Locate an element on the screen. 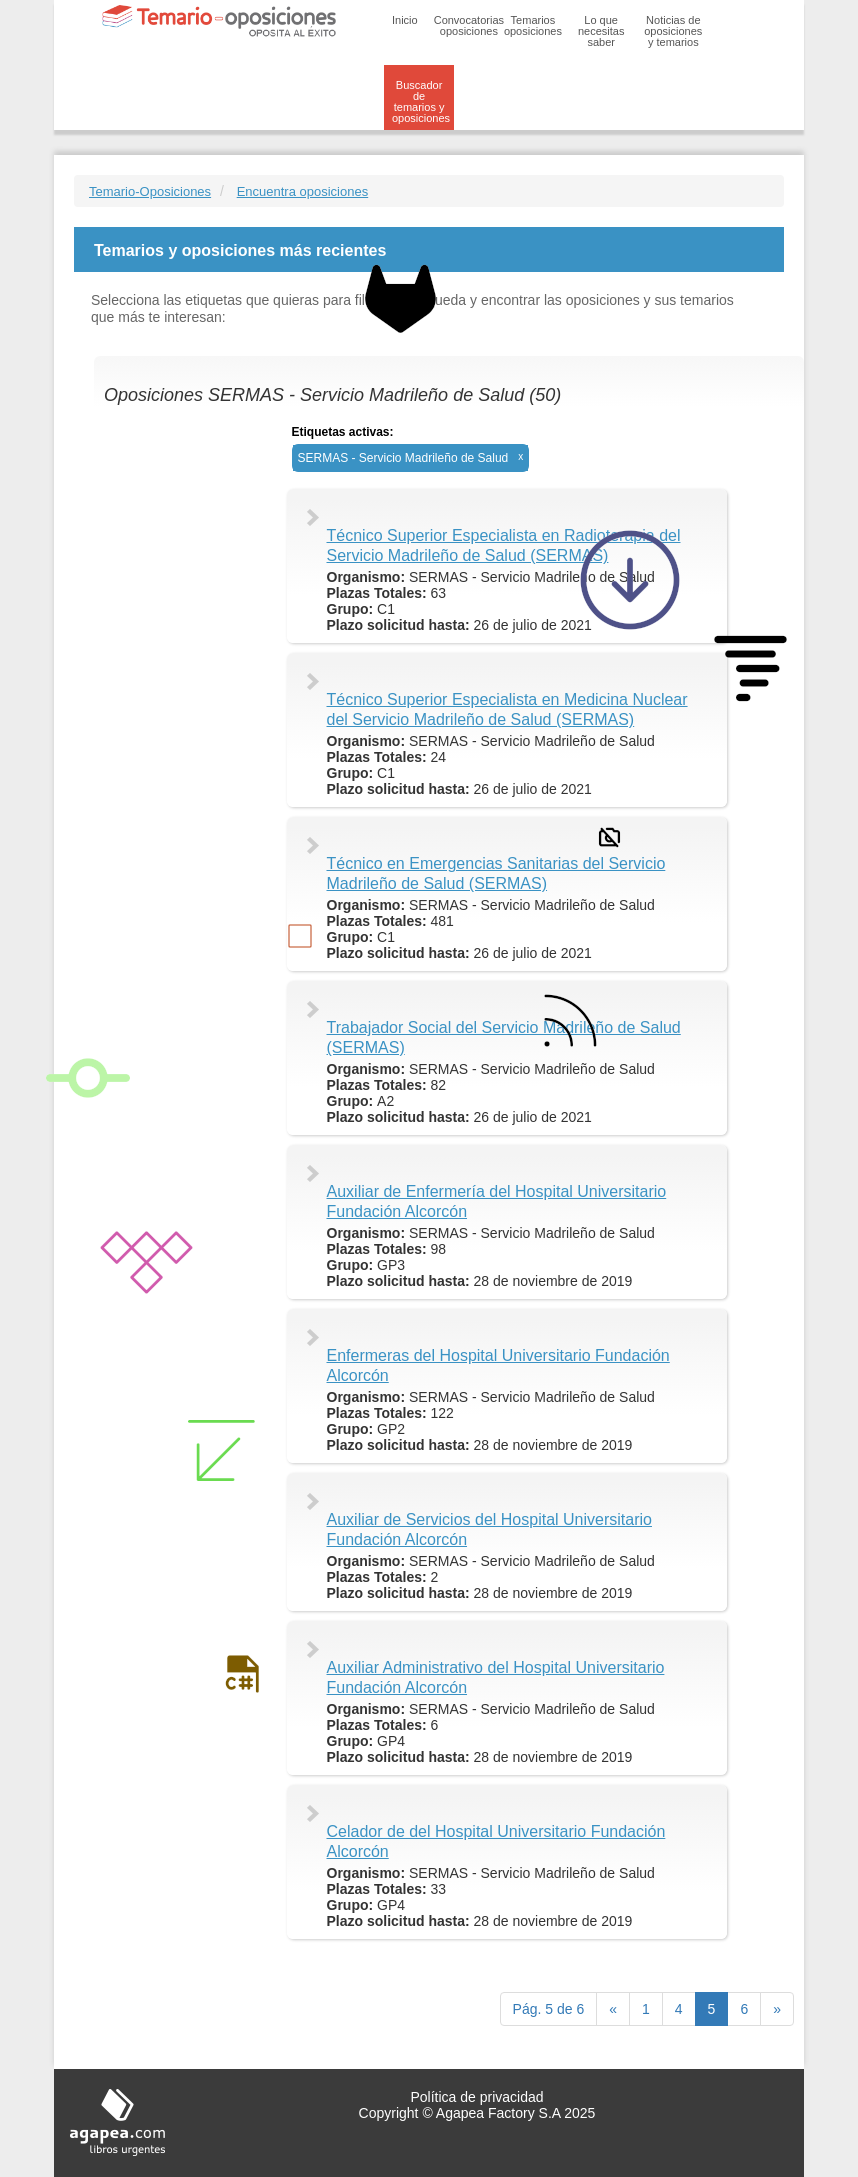 The height and width of the screenshot is (2177, 858). move item to bottom-left corner is located at coordinates (218, 1450).